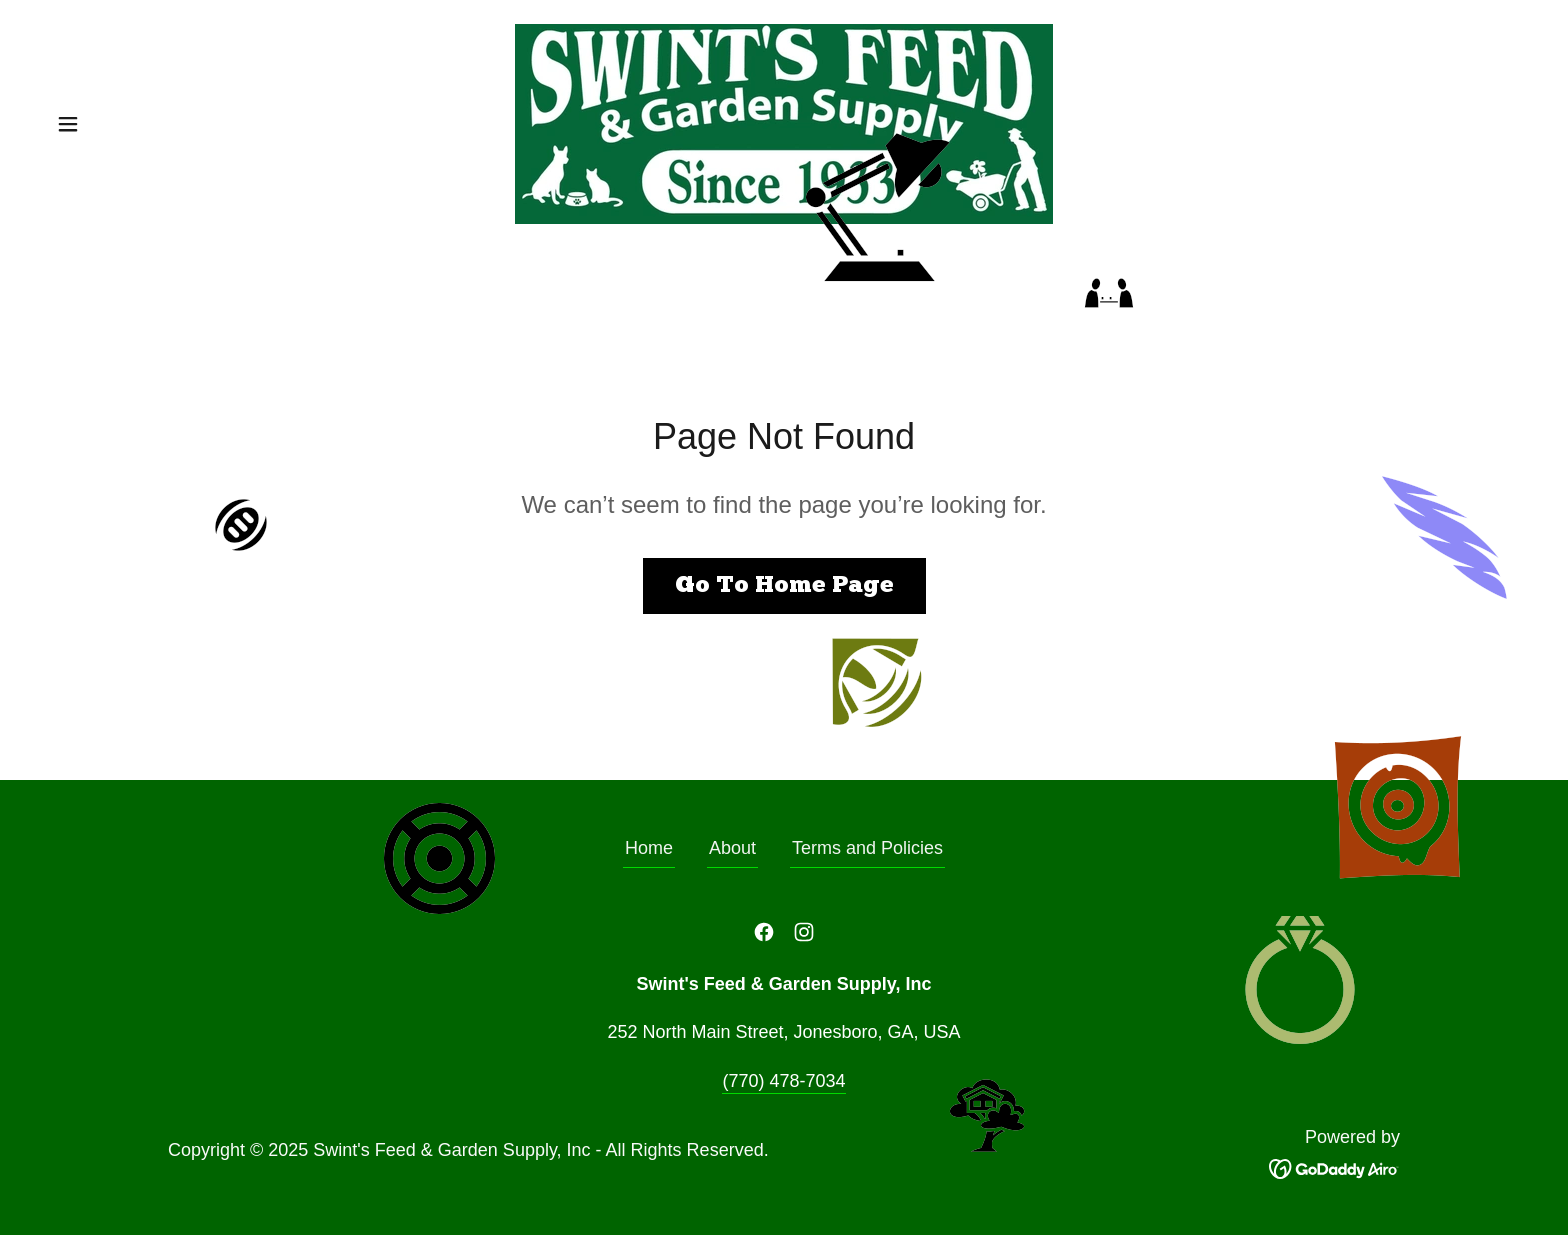  Describe the element at coordinates (439, 858) in the screenshot. I see `target or focus indicator` at that location.